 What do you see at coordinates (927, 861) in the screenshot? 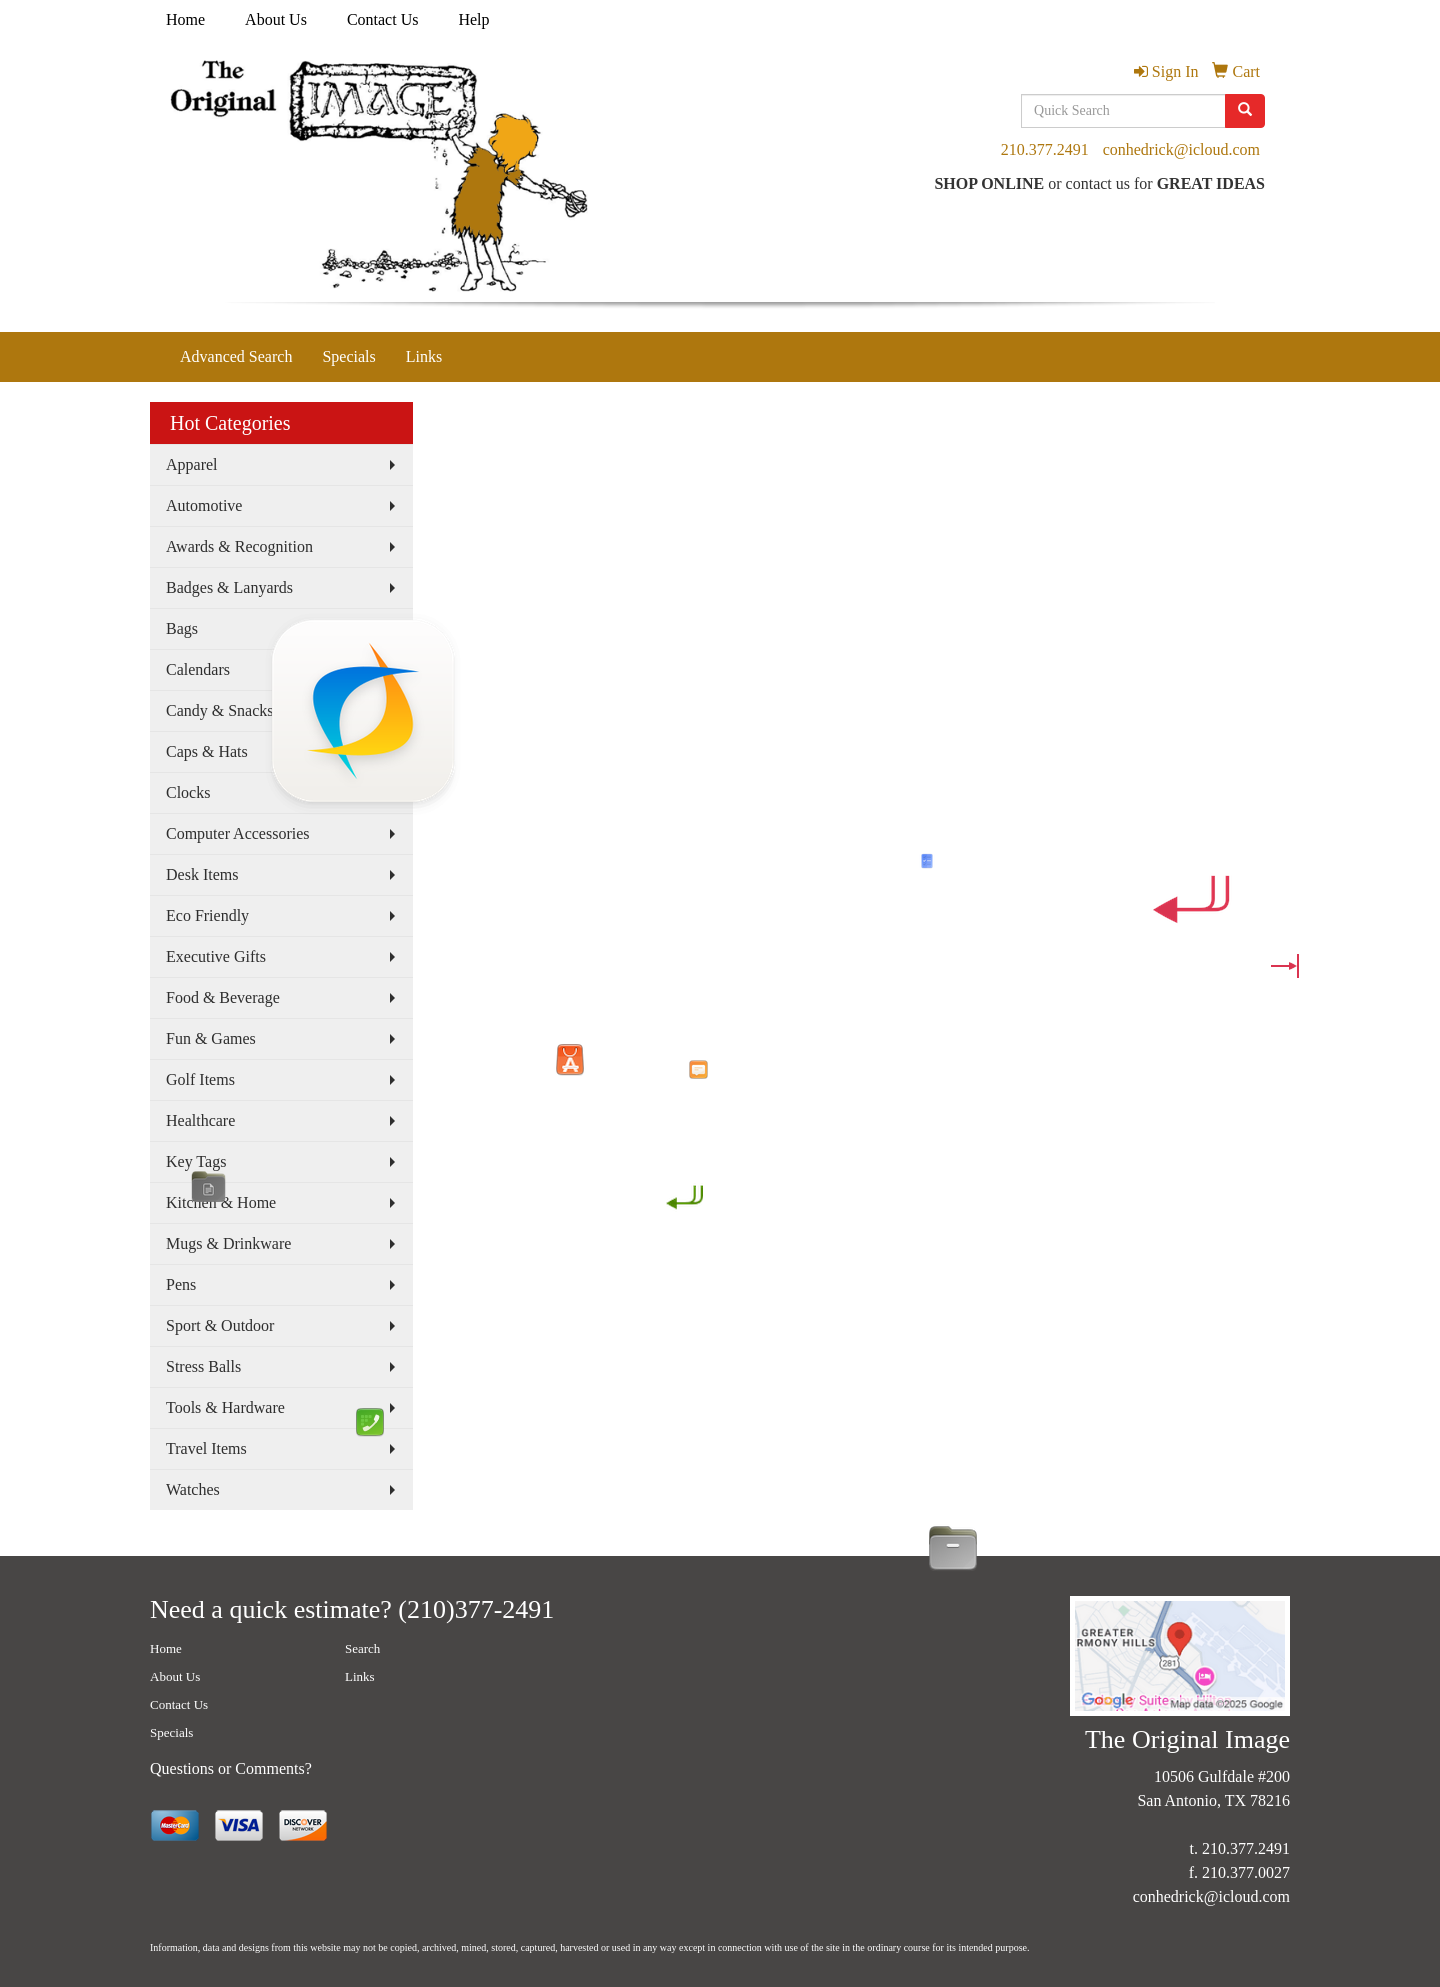
I see `open the to-do list app` at bounding box center [927, 861].